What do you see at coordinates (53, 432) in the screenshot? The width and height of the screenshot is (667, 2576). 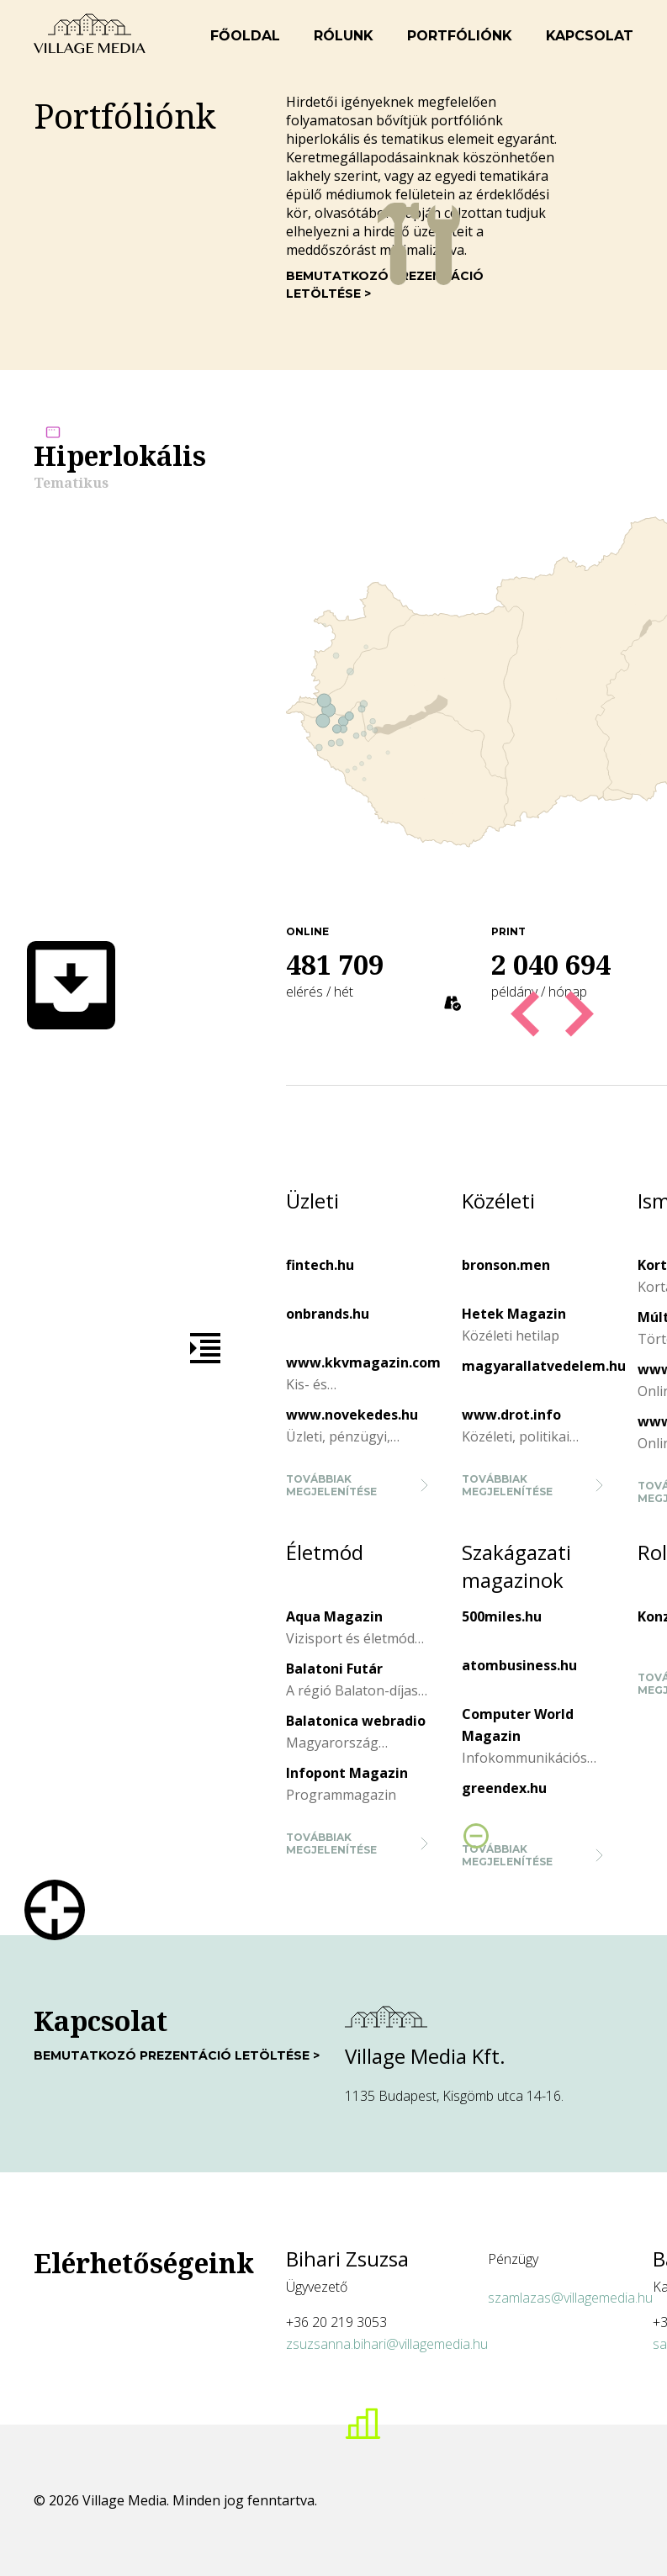 I see `open a new application window` at bounding box center [53, 432].